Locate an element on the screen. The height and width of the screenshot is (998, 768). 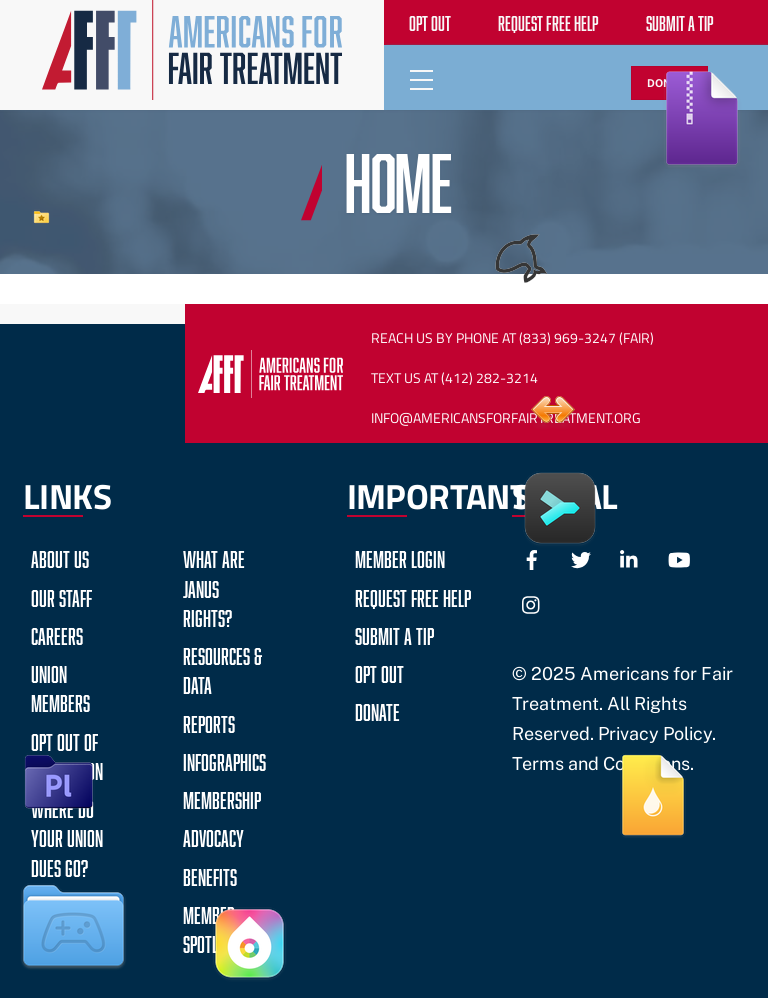
launch orca screen reader application is located at coordinates (520, 258).